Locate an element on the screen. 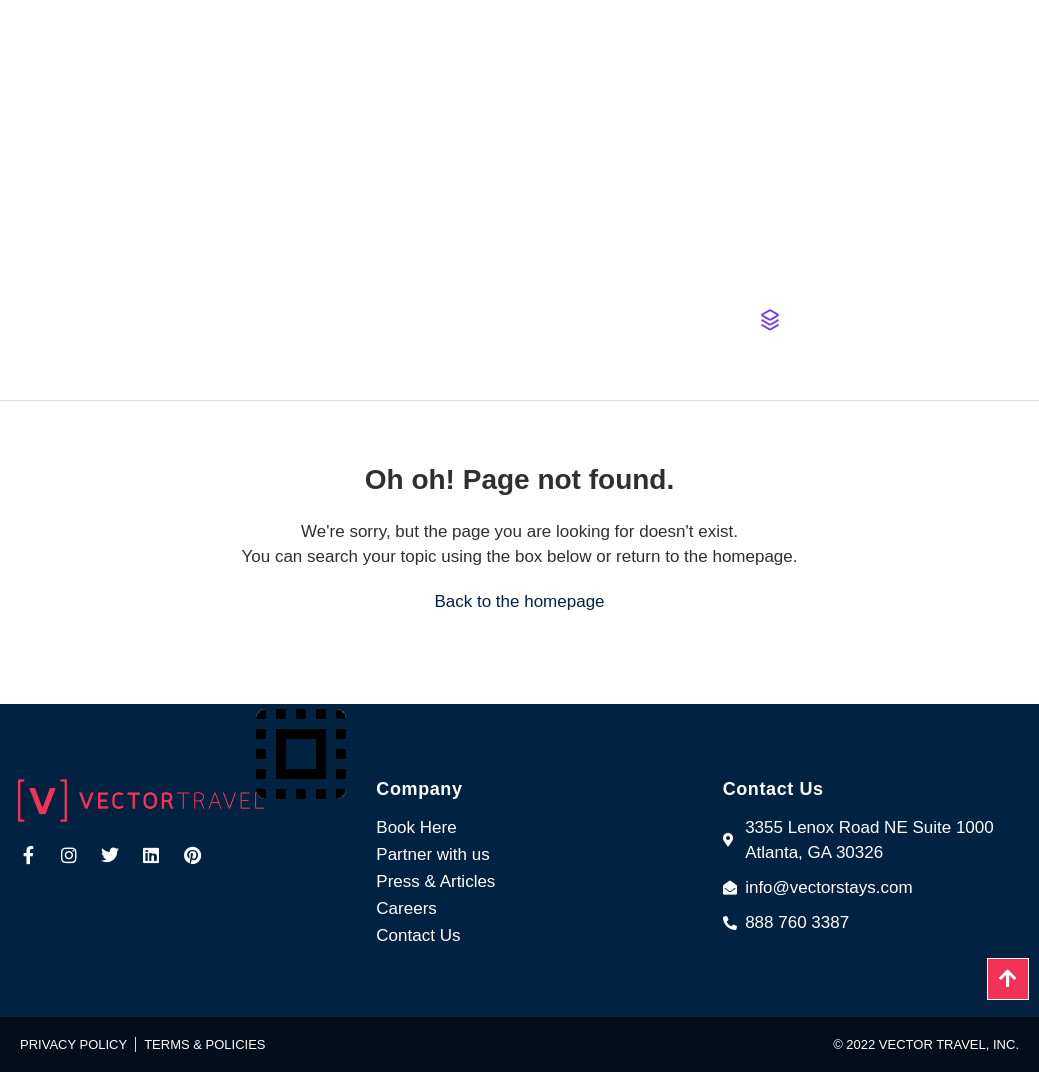 This screenshot has width=1039, height=1072. select all items in a list or grid is located at coordinates (301, 754).